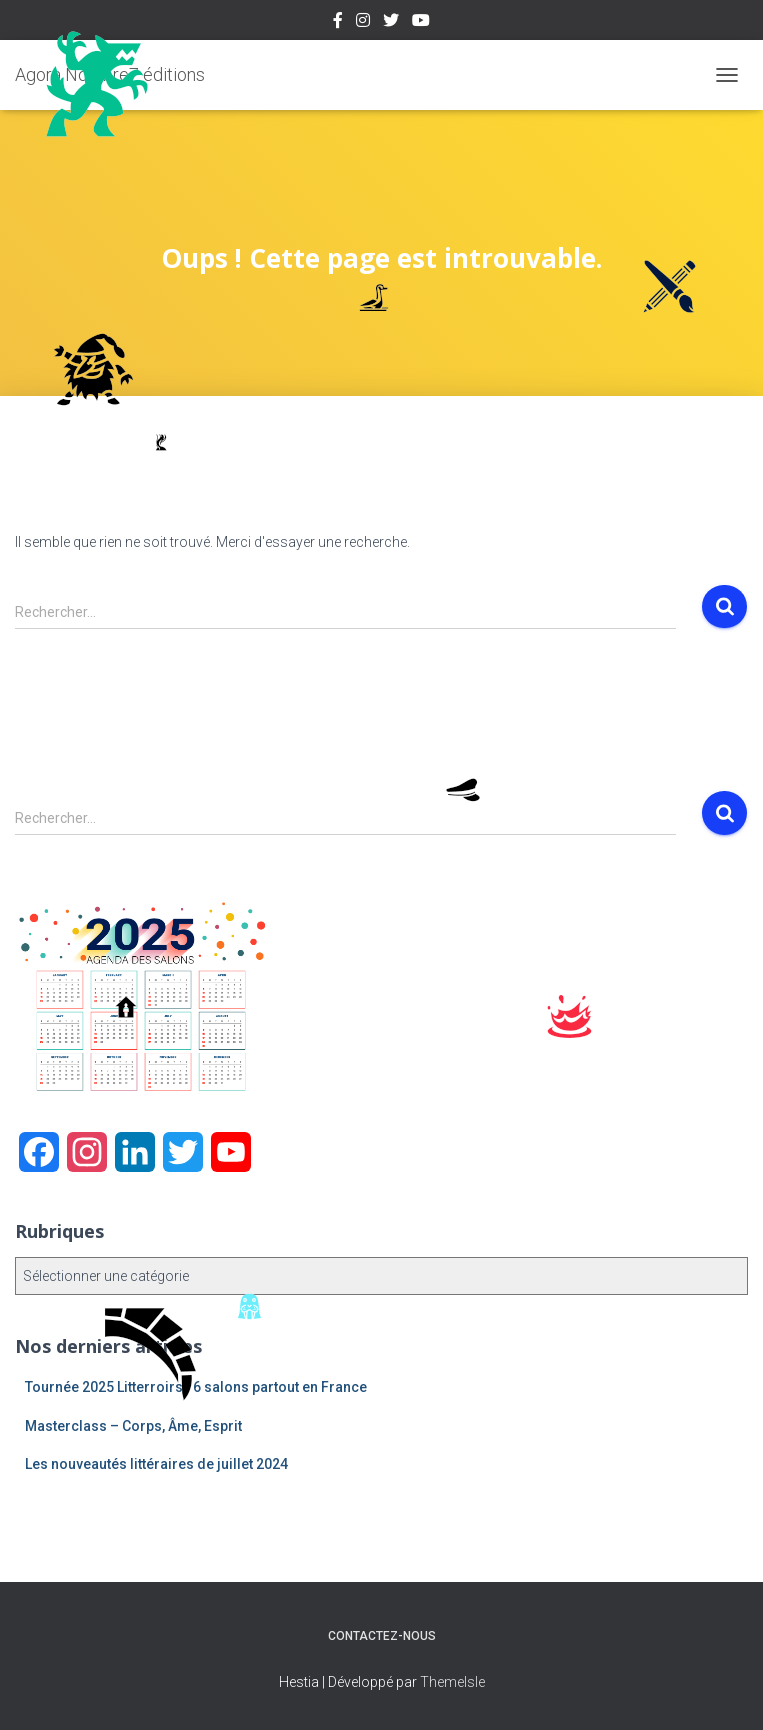 Image resolution: width=763 pixels, height=1730 pixels. Describe the element at coordinates (126, 1007) in the screenshot. I see `view player home base or headquarters` at that location.